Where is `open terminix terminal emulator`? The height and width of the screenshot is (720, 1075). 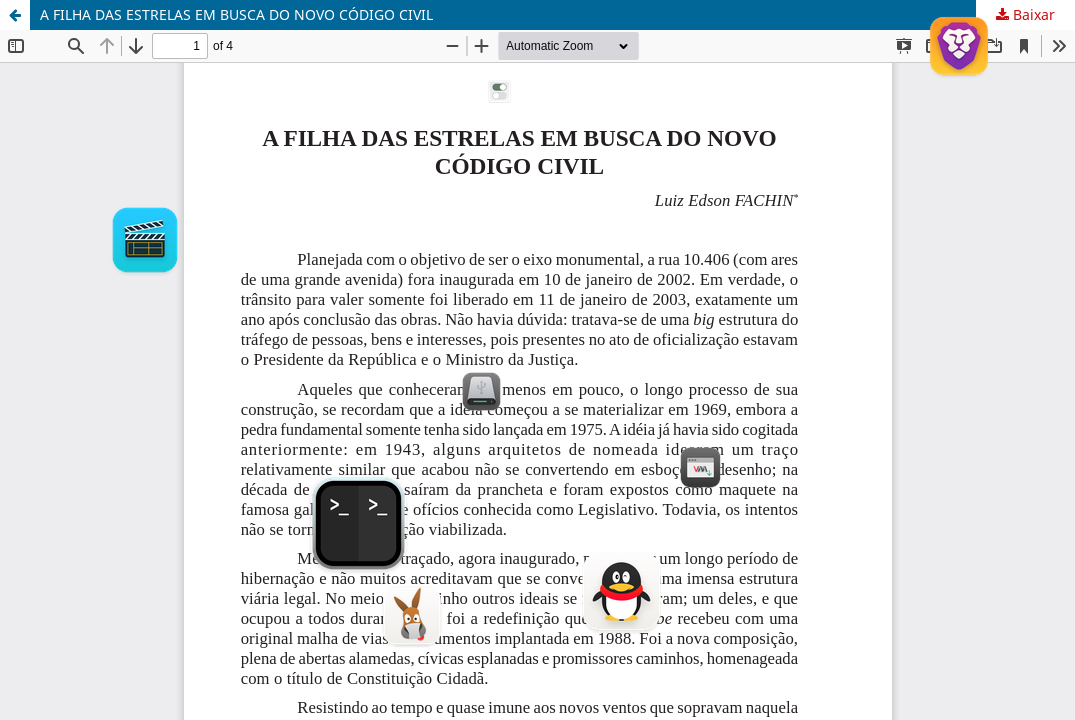
open terminix terminal emulator is located at coordinates (358, 523).